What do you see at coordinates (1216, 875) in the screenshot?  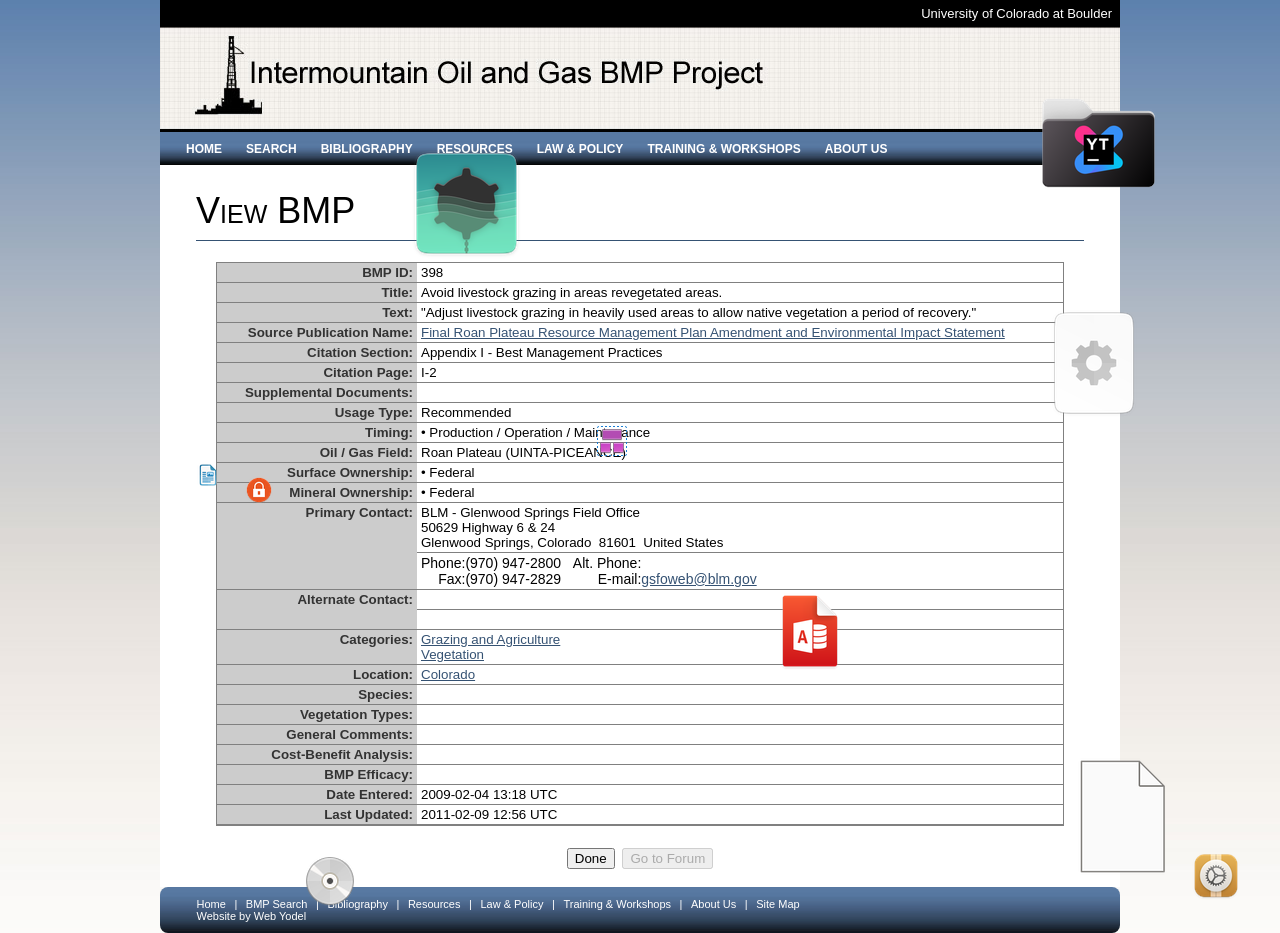 I see `executable application file` at bounding box center [1216, 875].